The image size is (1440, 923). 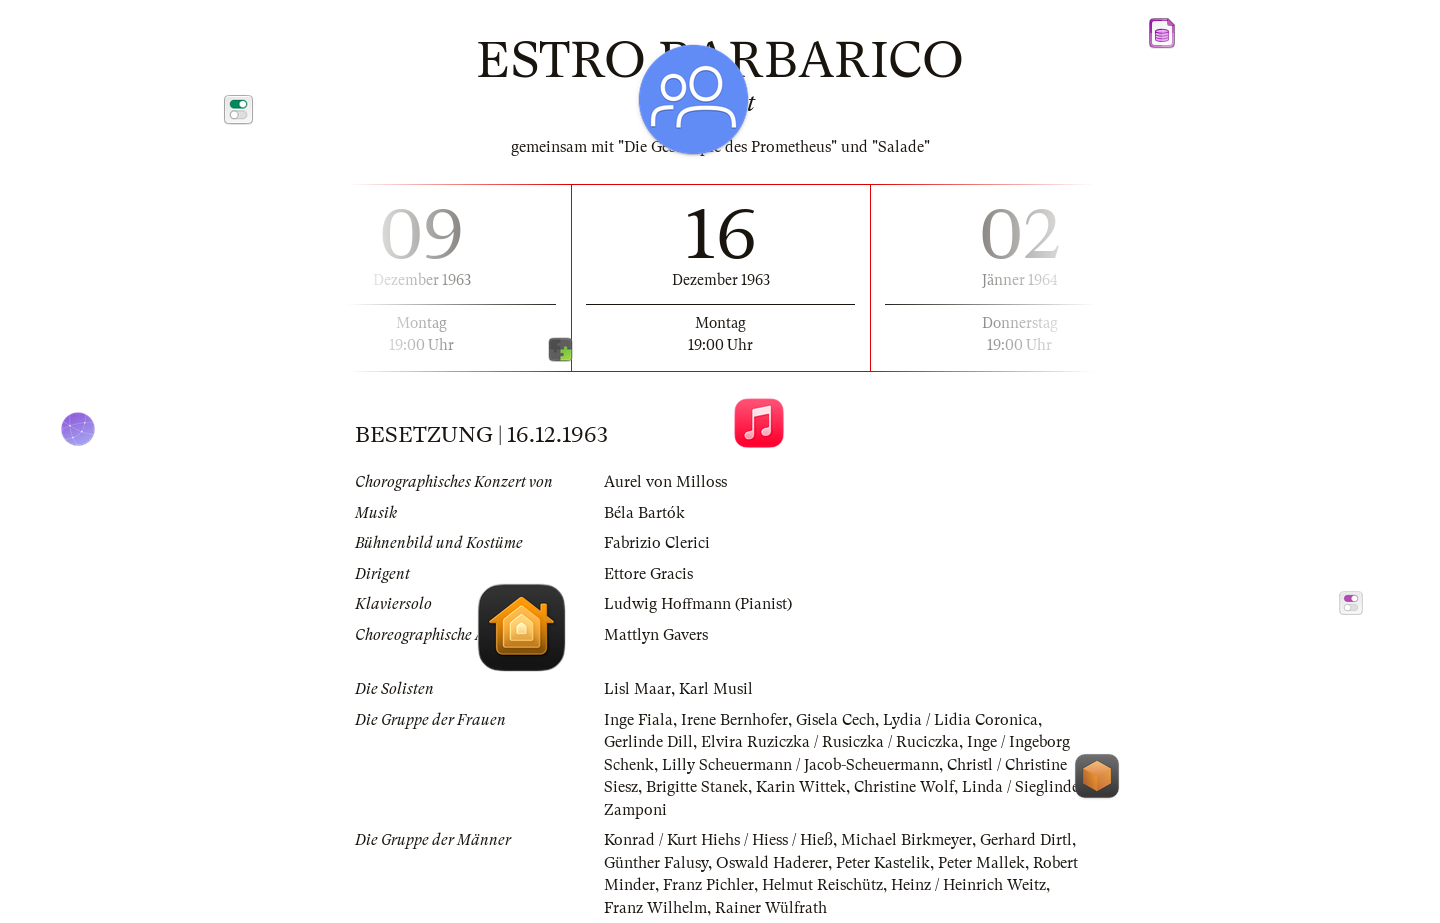 What do you see at coordinates (560, 349) in the screenshot?
I see `open extension manager app` at bounding box center [560, 349].